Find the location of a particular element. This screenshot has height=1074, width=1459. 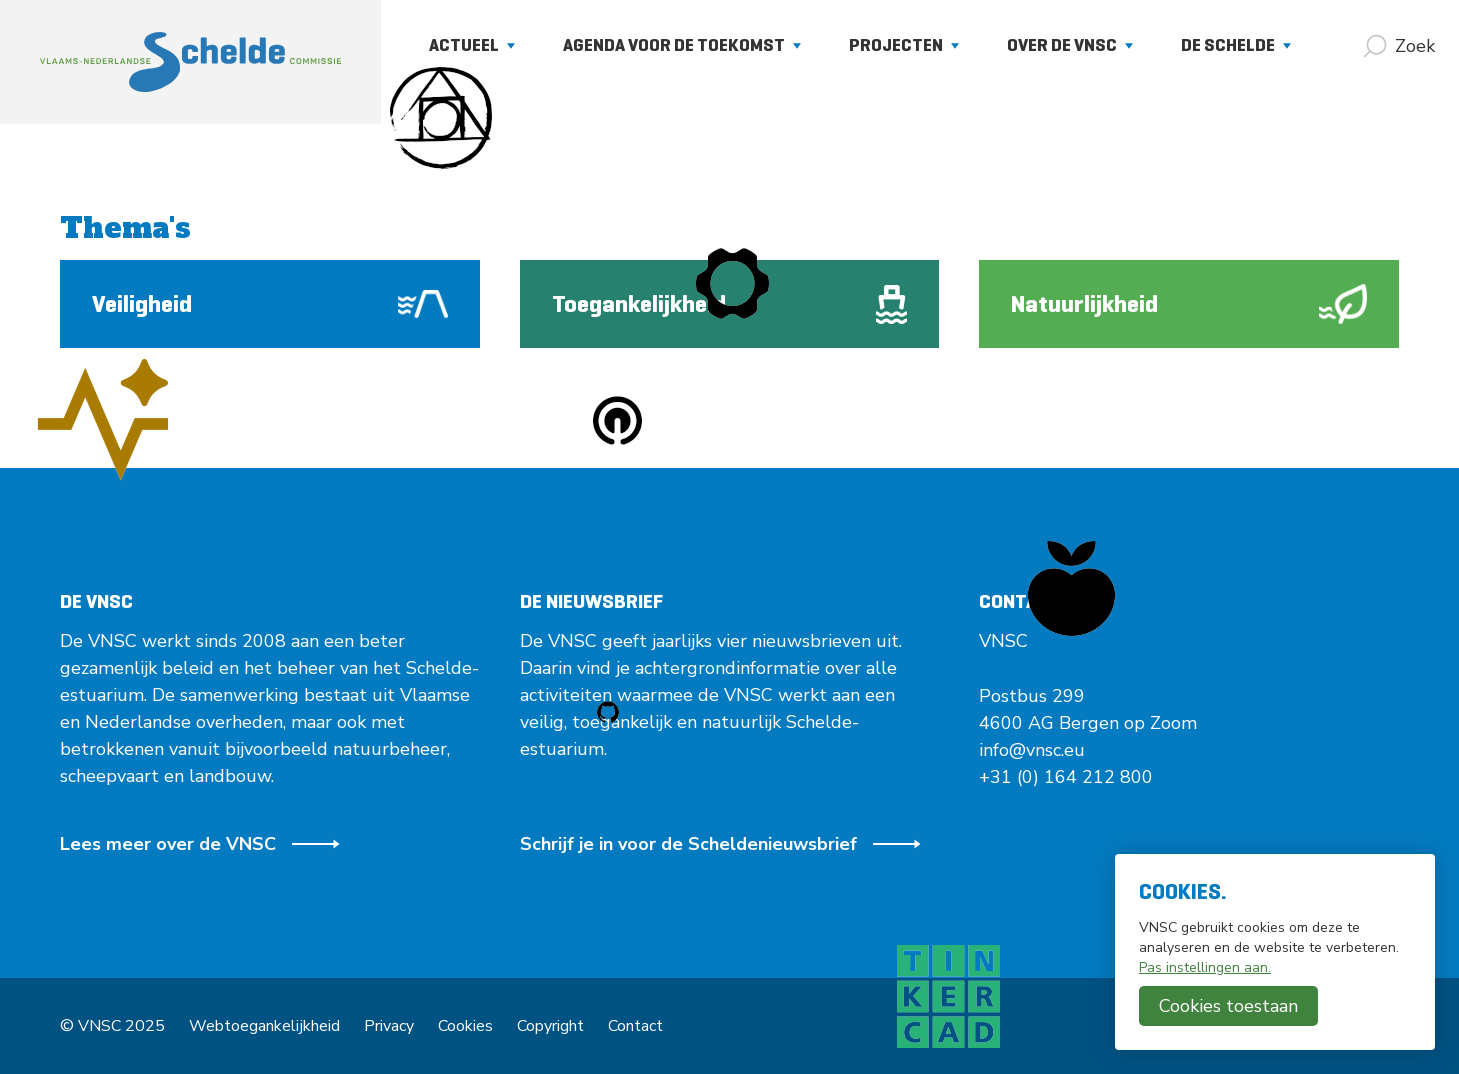

postcss css processing tool logo is located at coordinates (441, 118).